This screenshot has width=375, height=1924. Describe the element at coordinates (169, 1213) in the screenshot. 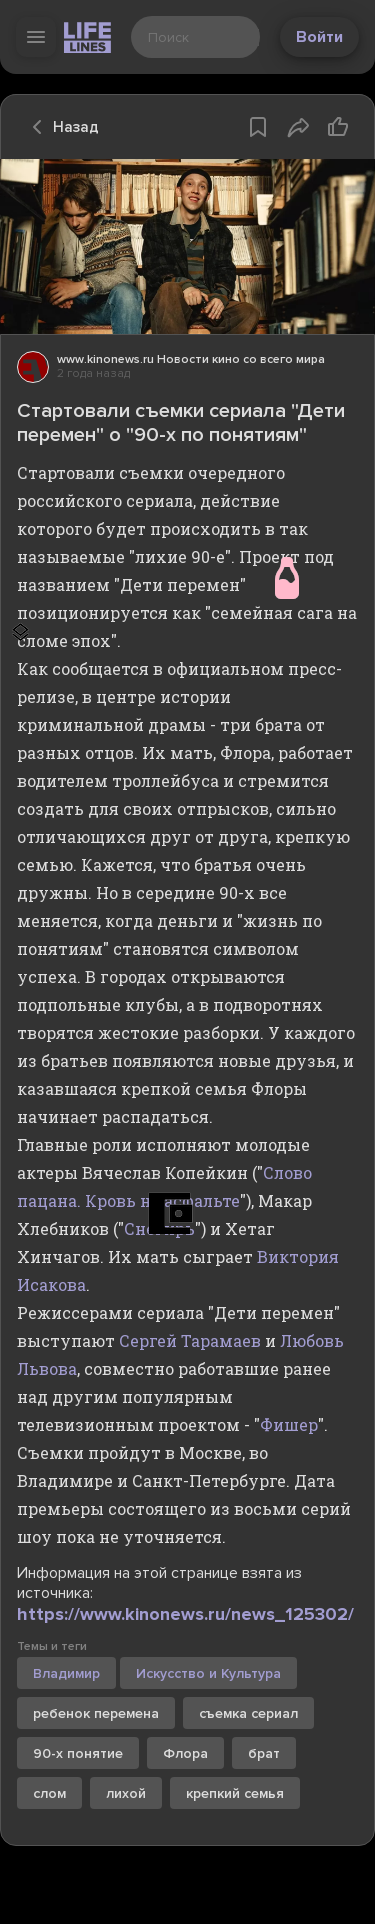

I see `access your digital wallet` at that location.